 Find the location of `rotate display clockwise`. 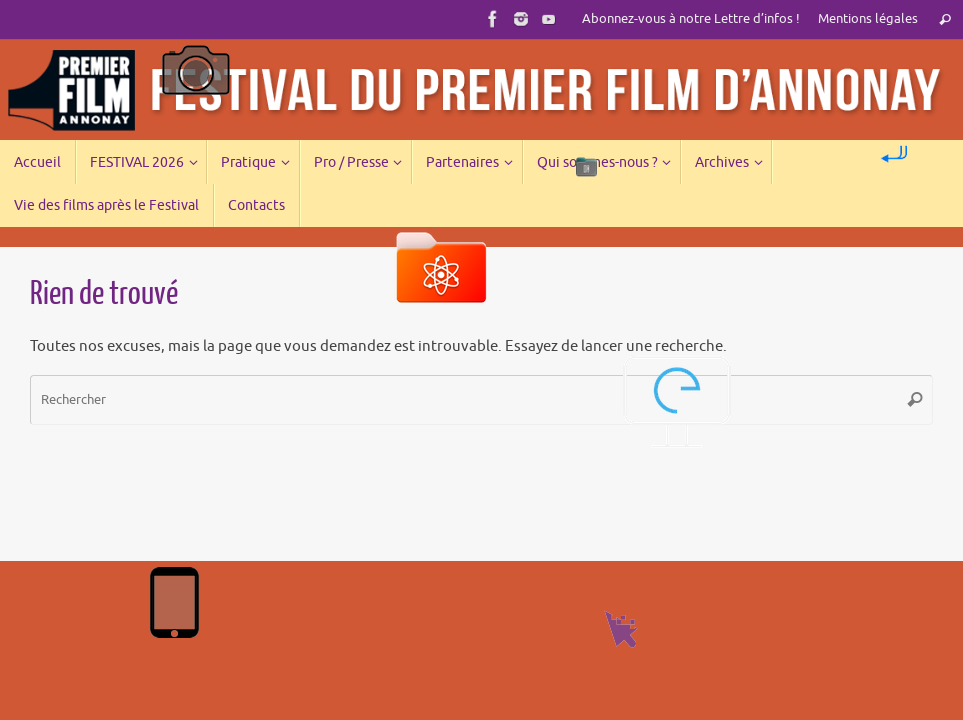

rotate display clockwise is located at coordinates (677, 402).